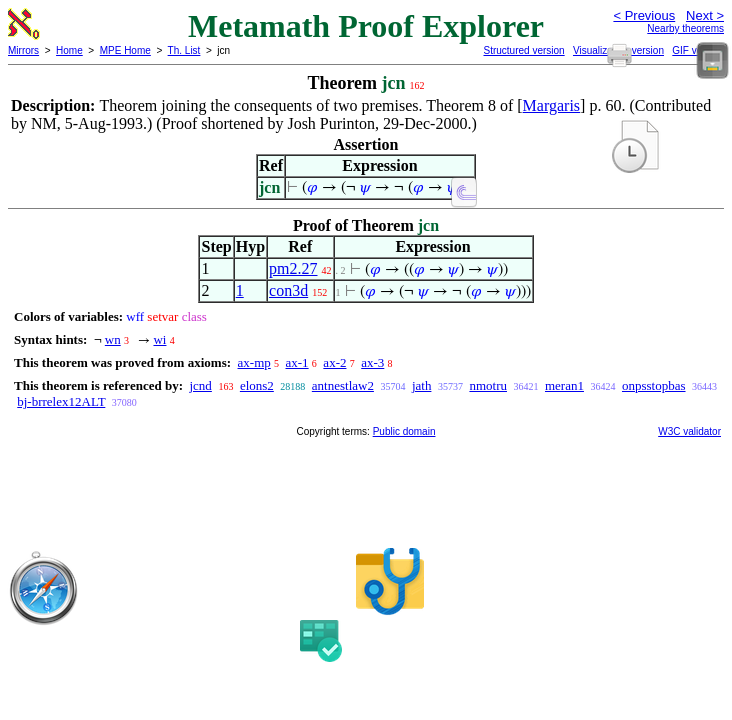 The width and height of the screenshot is (732, 720). I want to click on access system recovery tools and files, so click(390, 582).